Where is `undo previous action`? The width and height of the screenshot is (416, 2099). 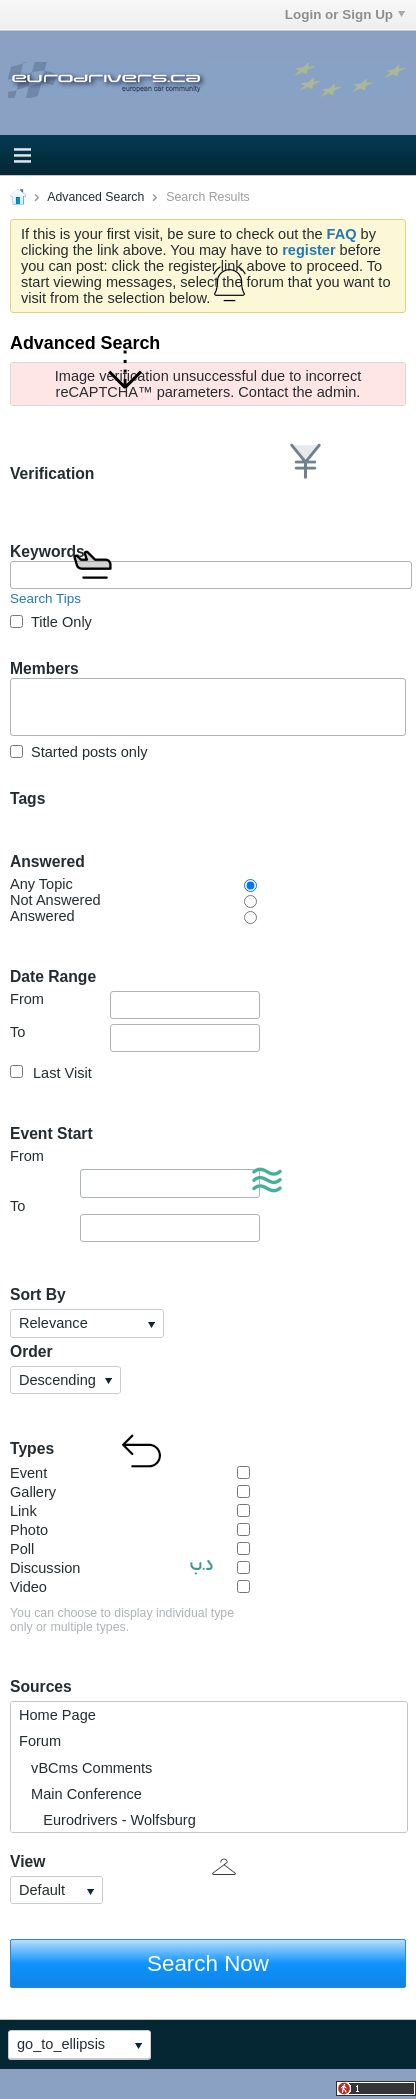 undo previous action is located at coordinates (141, 1452).